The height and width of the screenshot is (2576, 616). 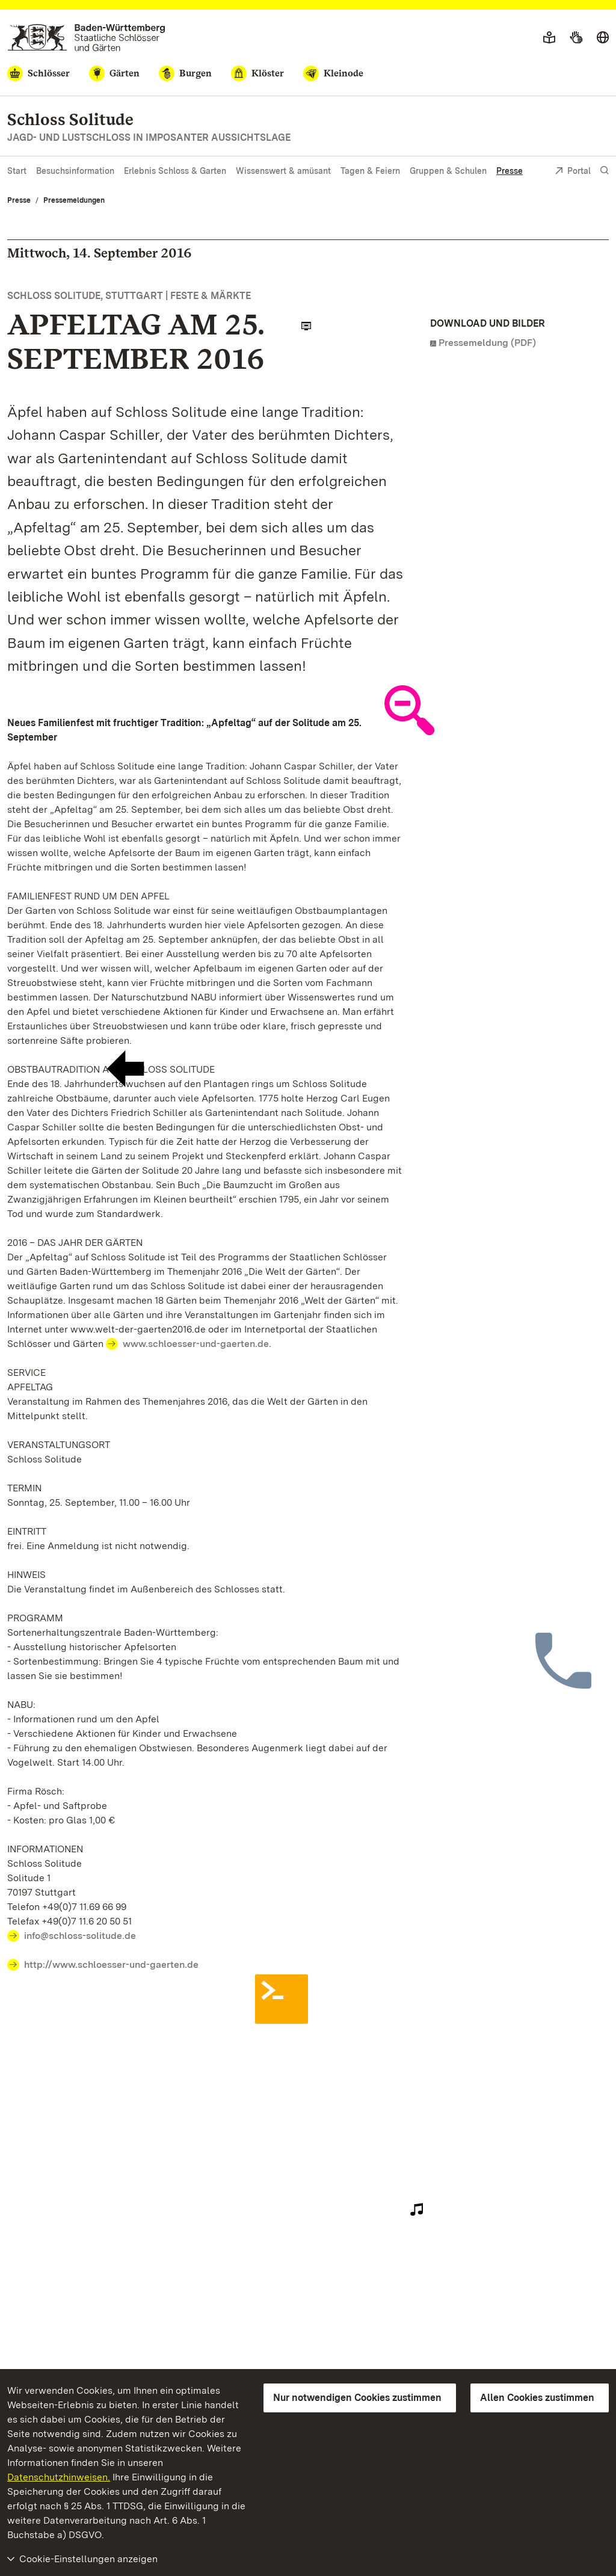 I want to click on zoom out to see more content, so click(x=410, y=711).